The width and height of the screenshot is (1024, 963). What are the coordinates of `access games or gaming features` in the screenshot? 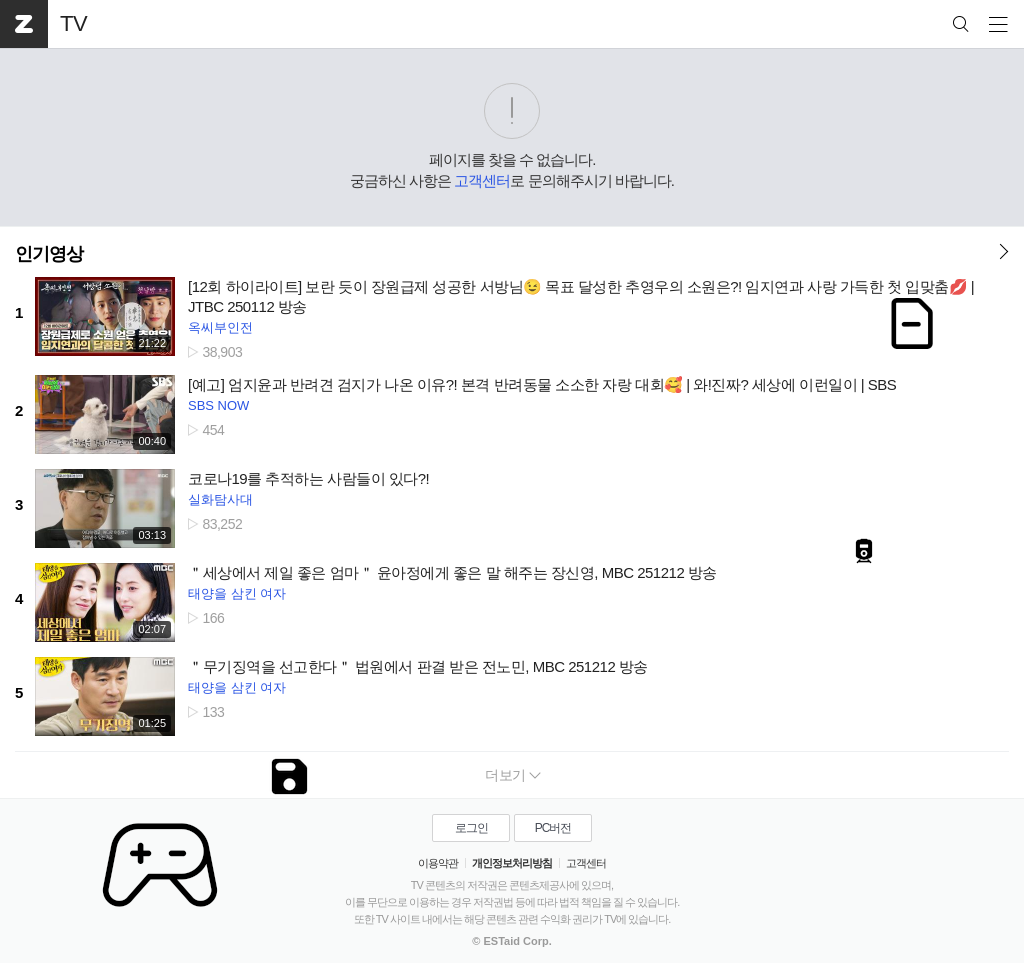 It's located at (160, 865).